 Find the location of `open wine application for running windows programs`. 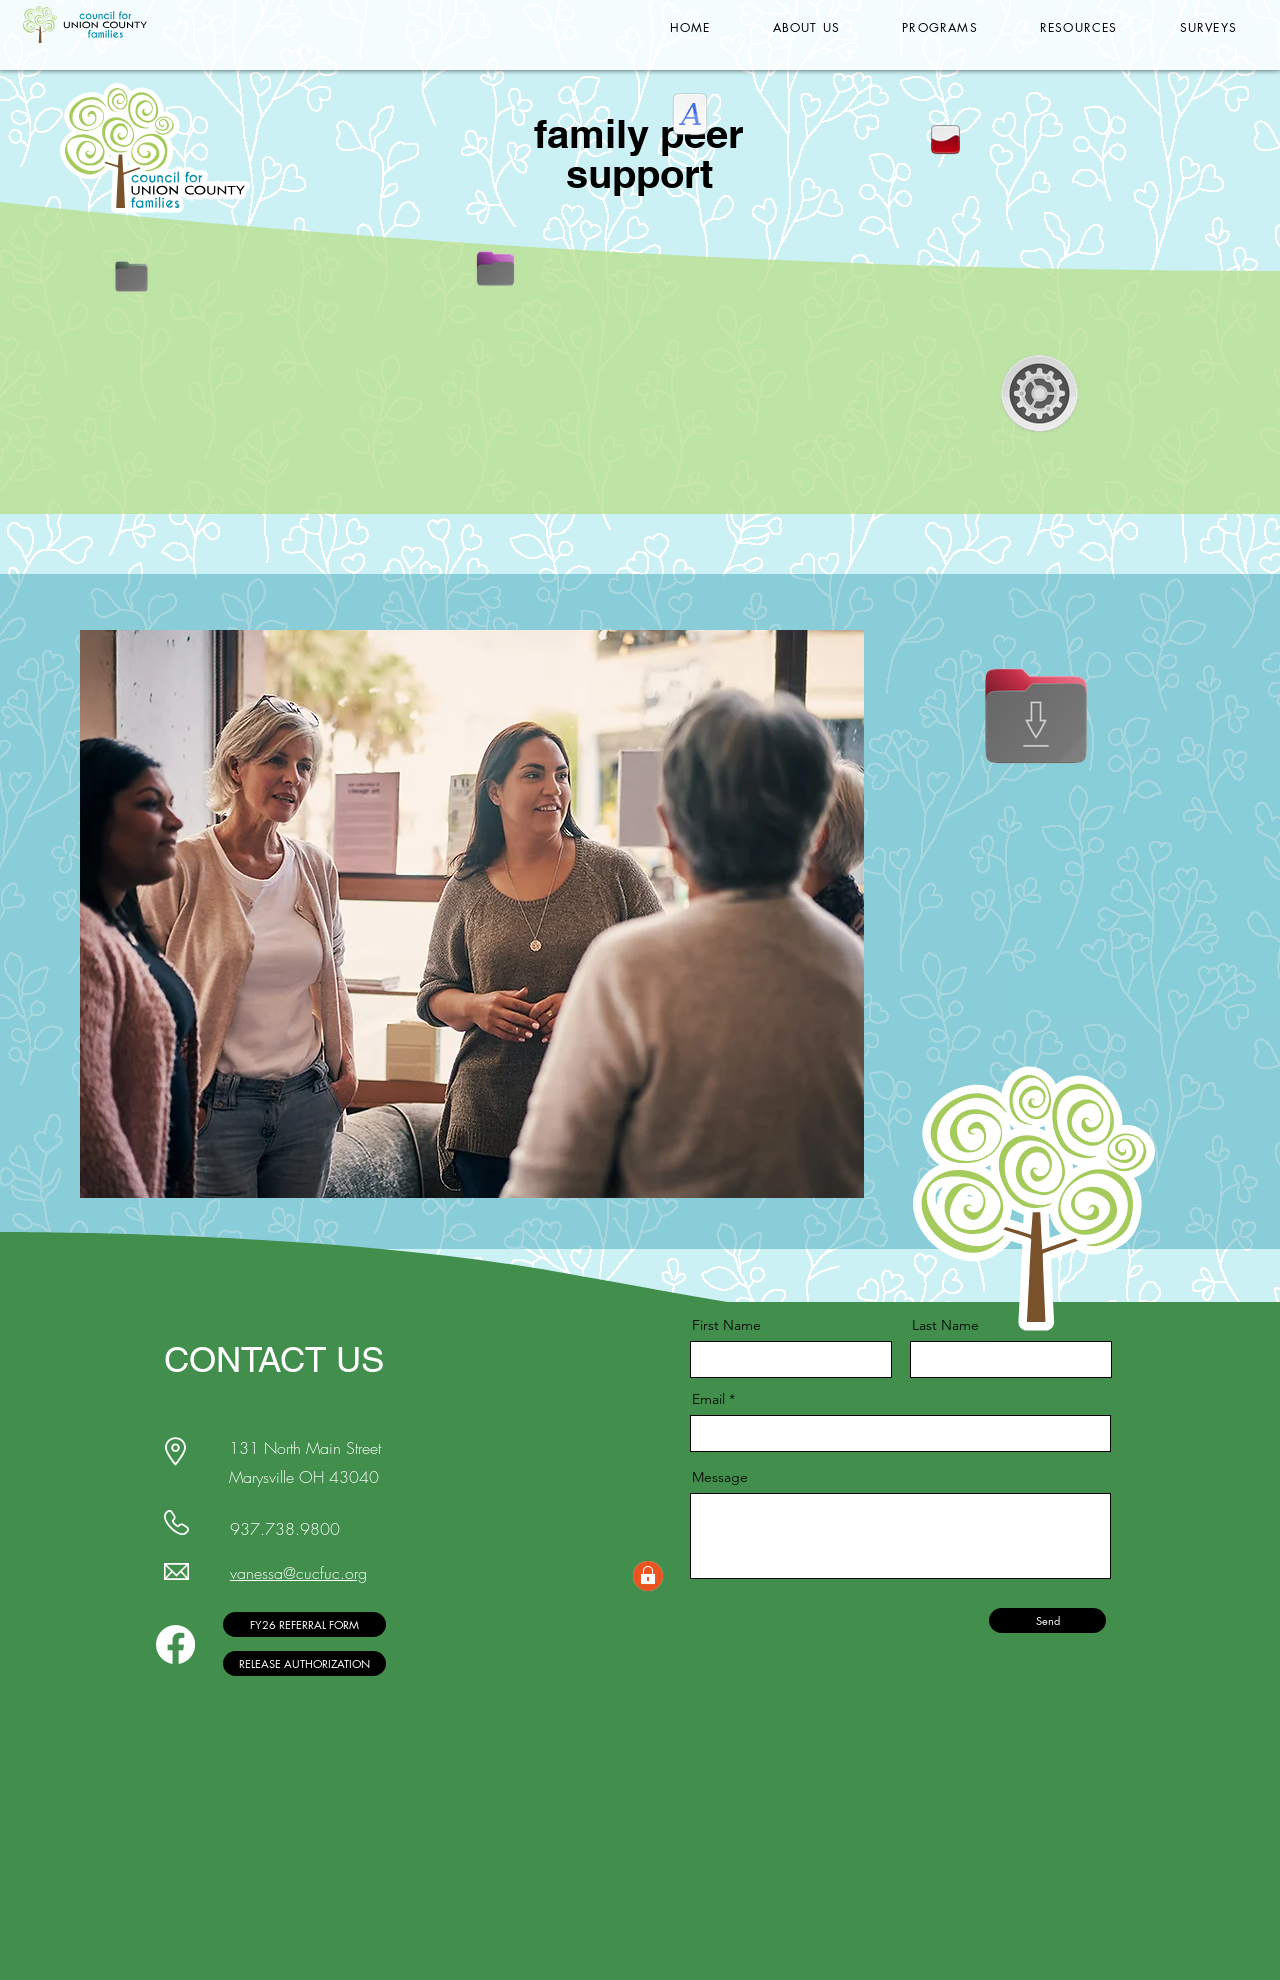

open wine application for running windows programs is located at coordinates (945, 139).